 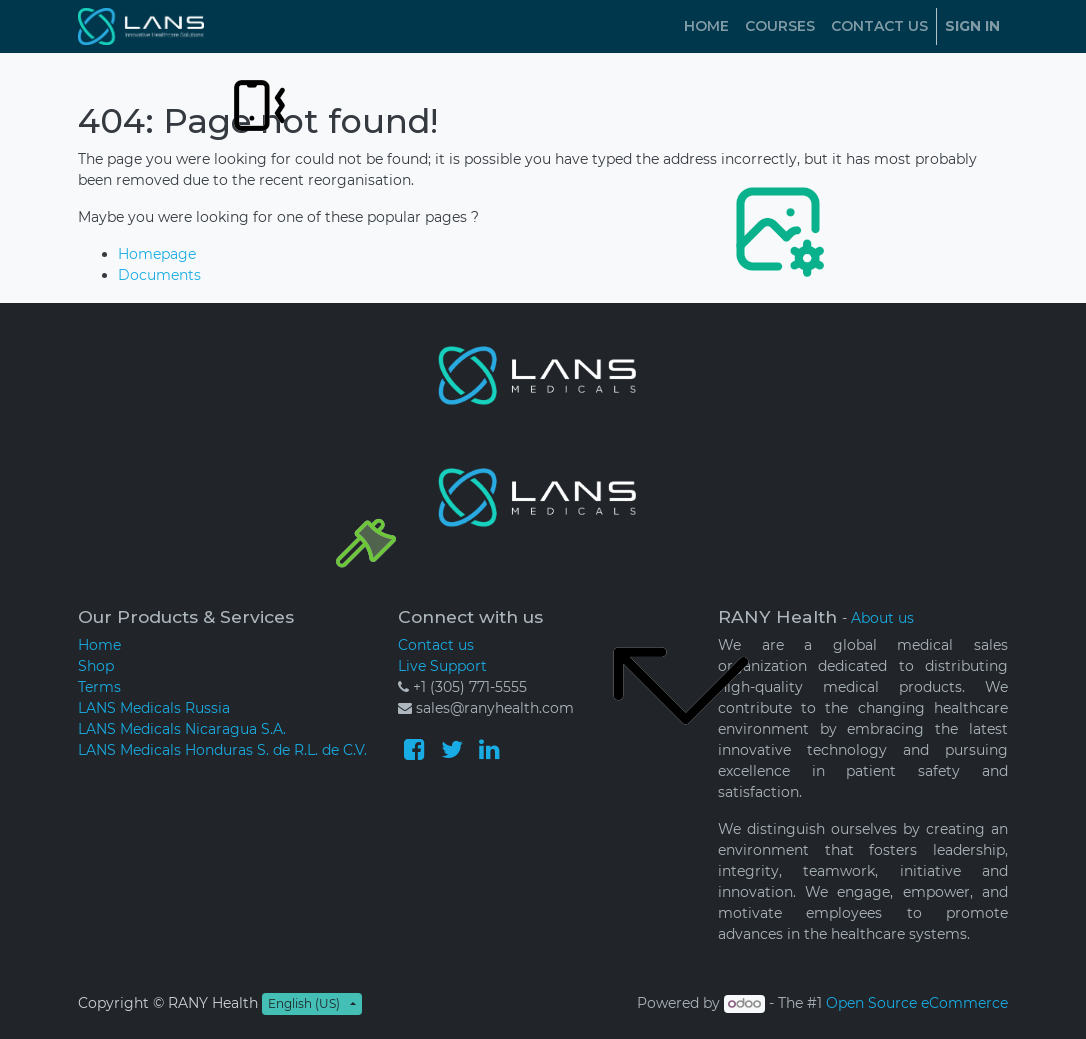 I want to click on access image or photo settings, so click(x=778, y=229).